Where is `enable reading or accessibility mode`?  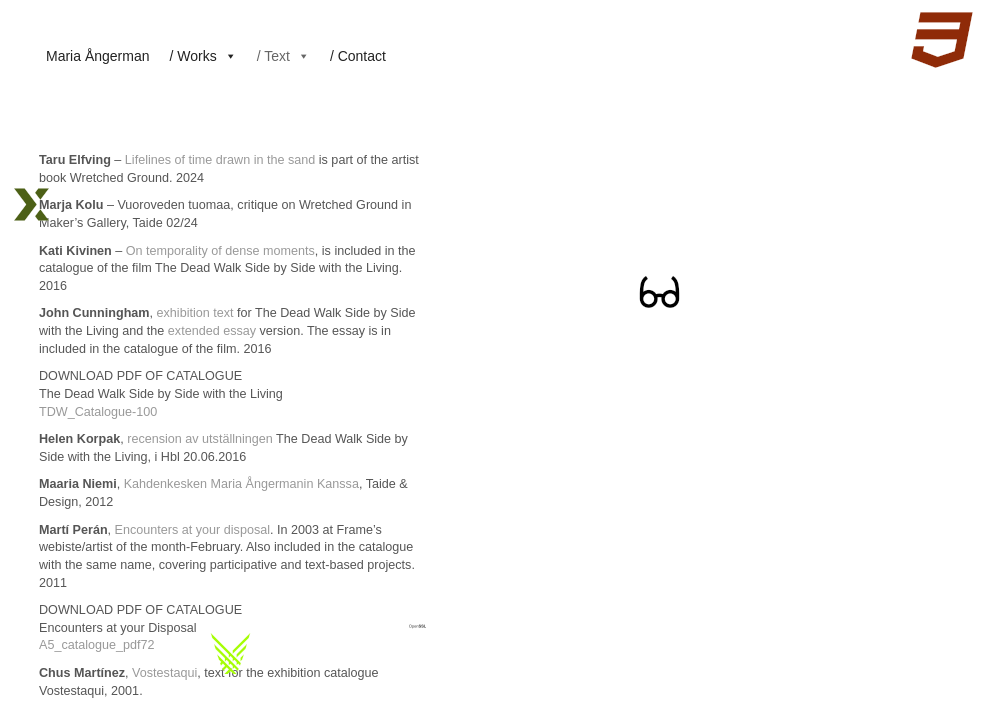 enable reading or accessibility mode is located at coordinates (659, 293).